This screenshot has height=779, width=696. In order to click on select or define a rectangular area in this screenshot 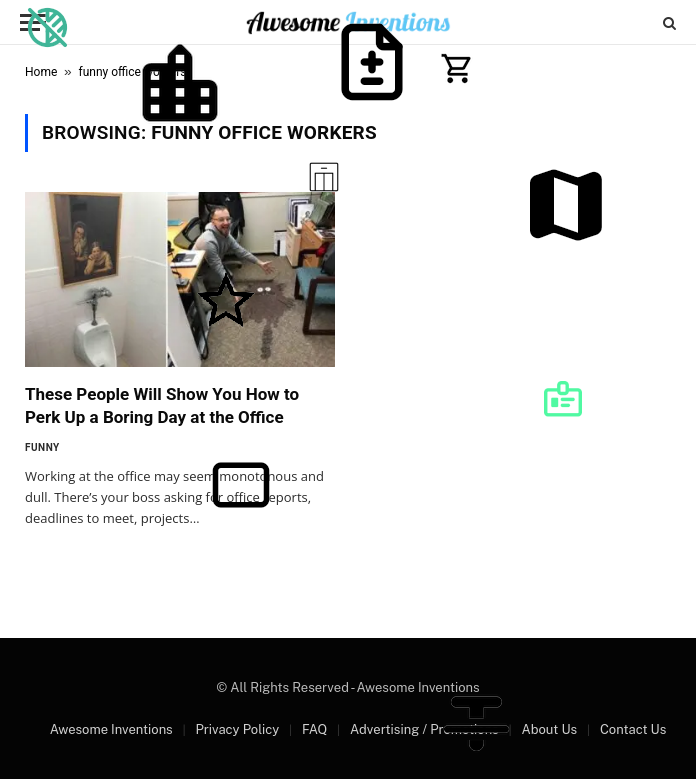, I will do `click(241, 485)`.